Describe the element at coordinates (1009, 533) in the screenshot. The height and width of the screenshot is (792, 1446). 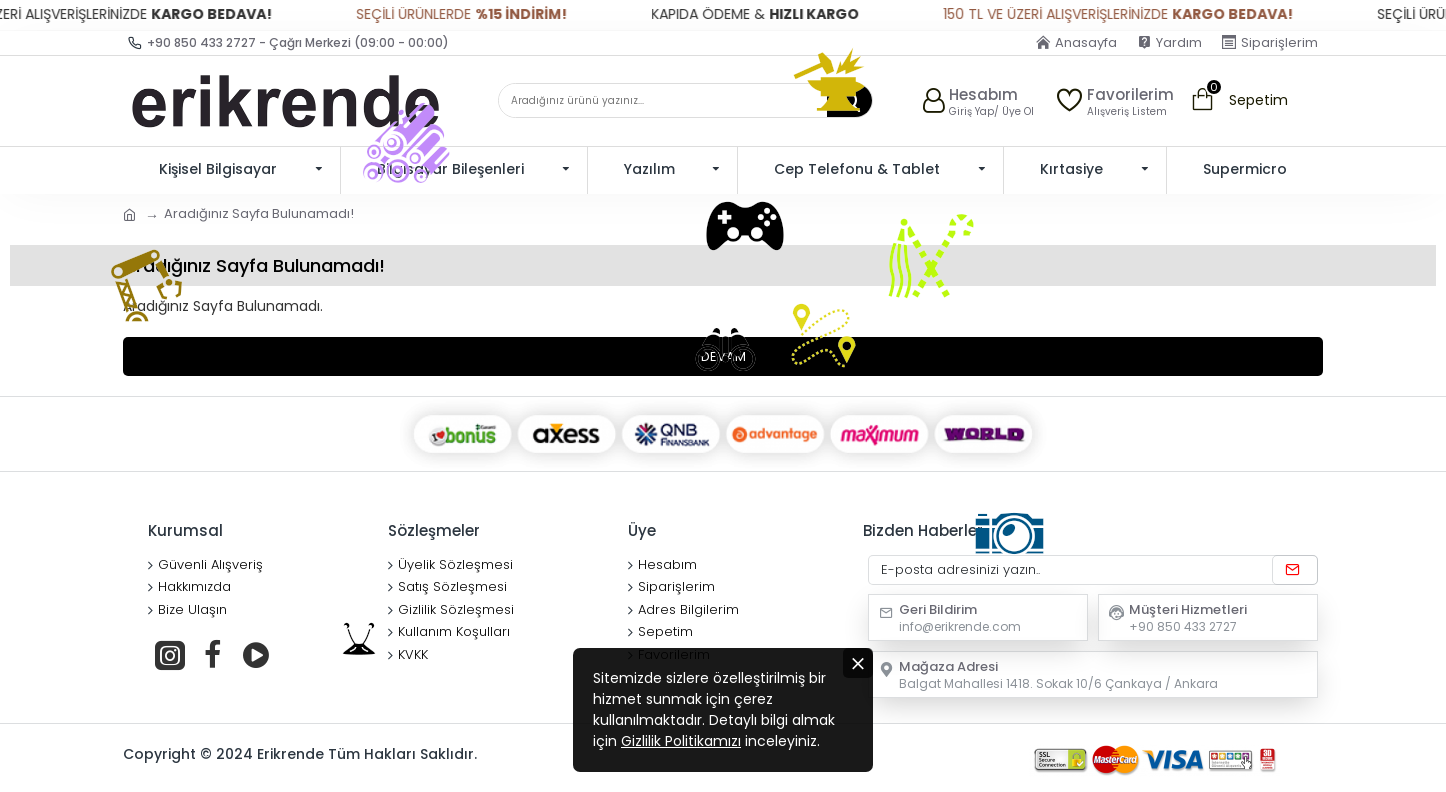
I see `take a photo` at that location.